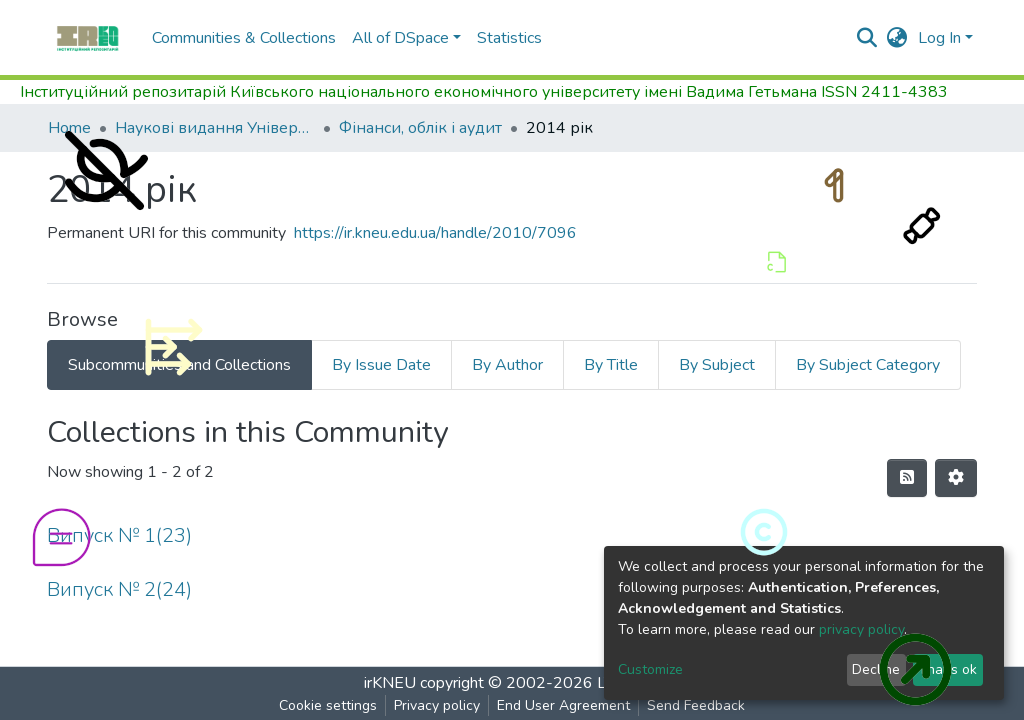 Image resolution: width=1024 pixels, height=720 pixels. Describe the element at coordinates (104, 170) in the screenshot. I see `disable freehand drawing mode` at that location.